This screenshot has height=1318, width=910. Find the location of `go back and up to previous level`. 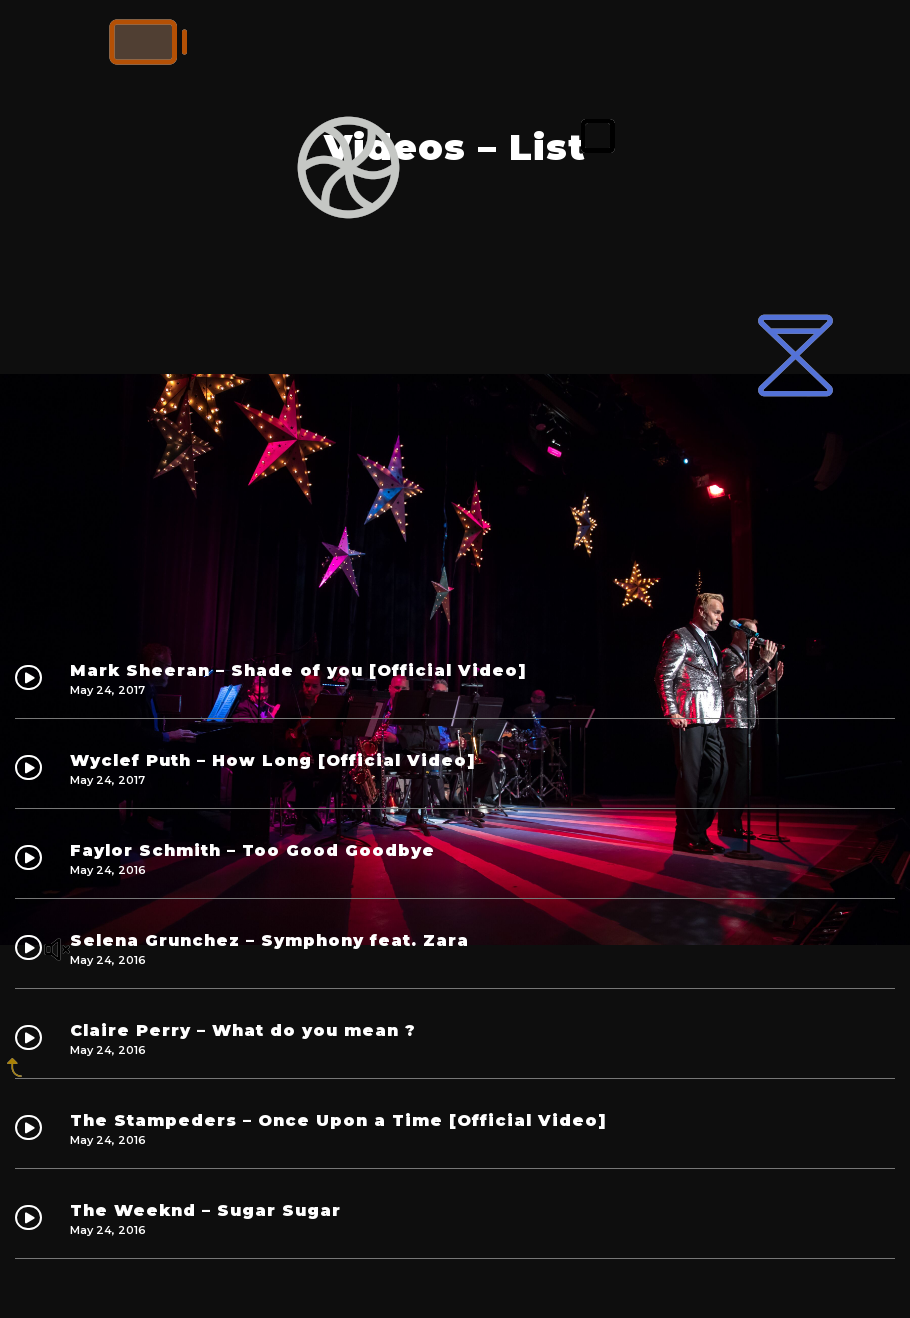

go back and up to previous level is located at coordinates (14, 1067).